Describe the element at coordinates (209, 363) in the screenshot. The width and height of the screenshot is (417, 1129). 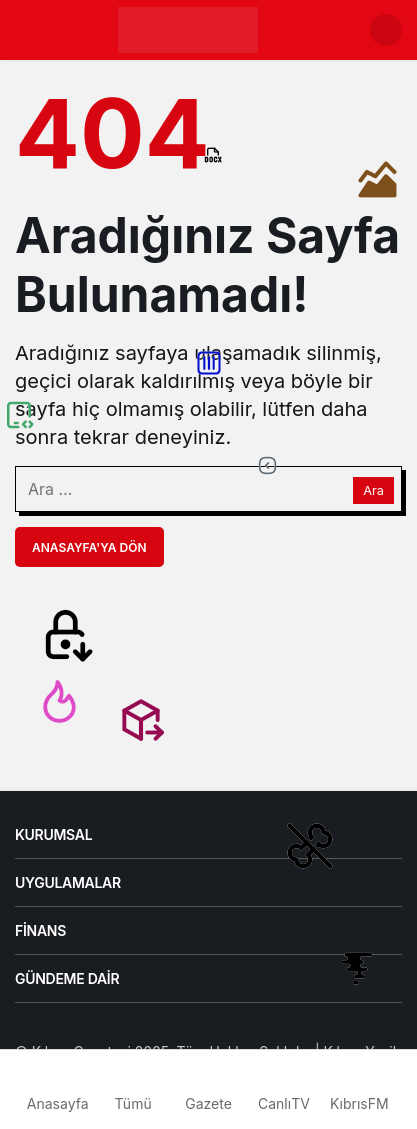
I see `laundry care instruction for drip drying` at that location.